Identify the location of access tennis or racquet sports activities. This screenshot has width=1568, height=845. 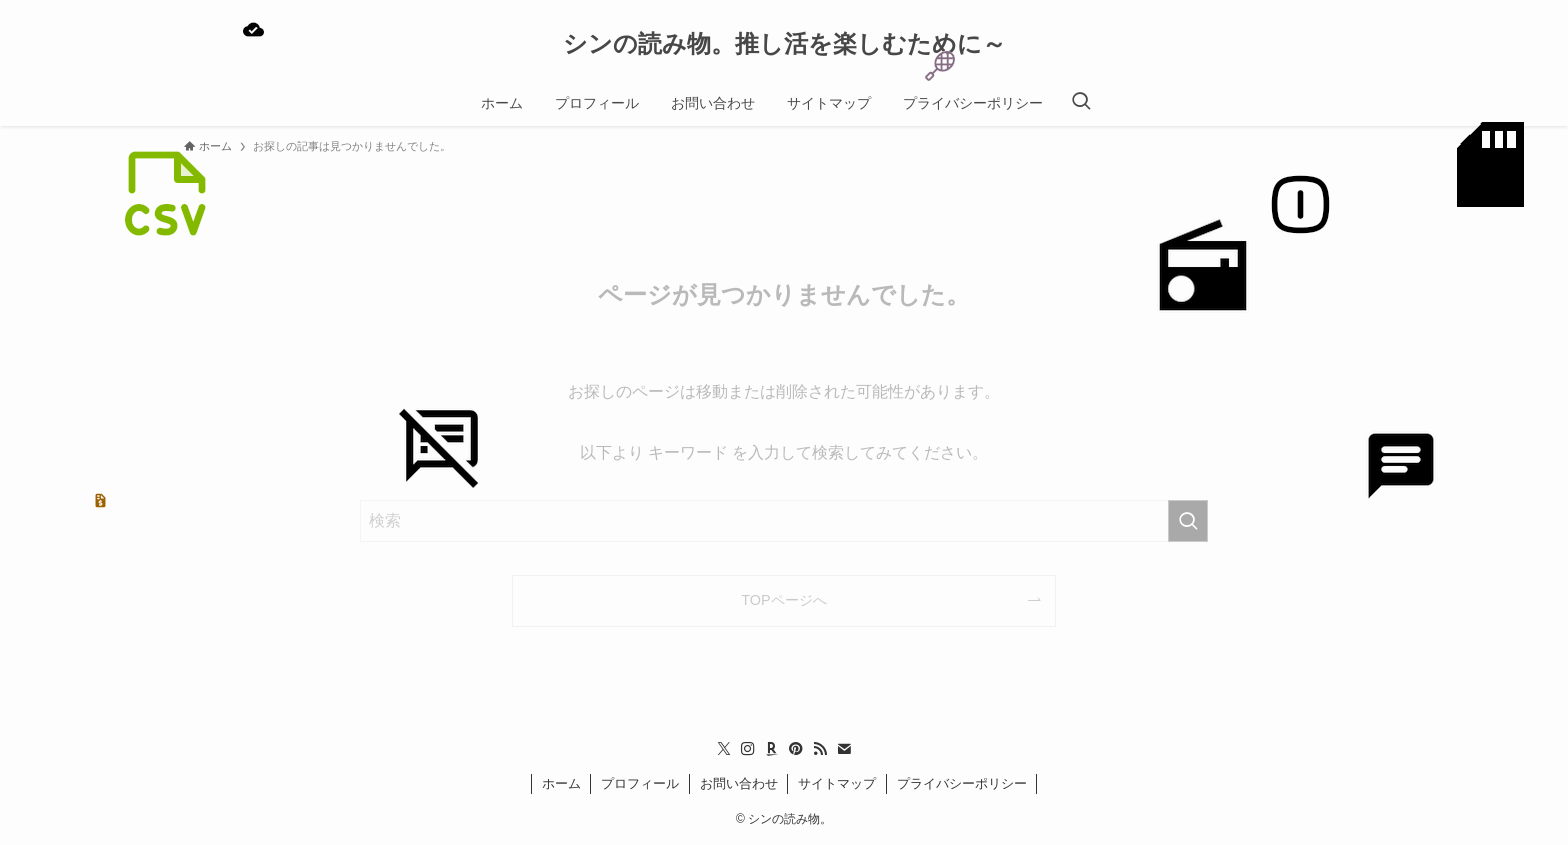
(939, 66).